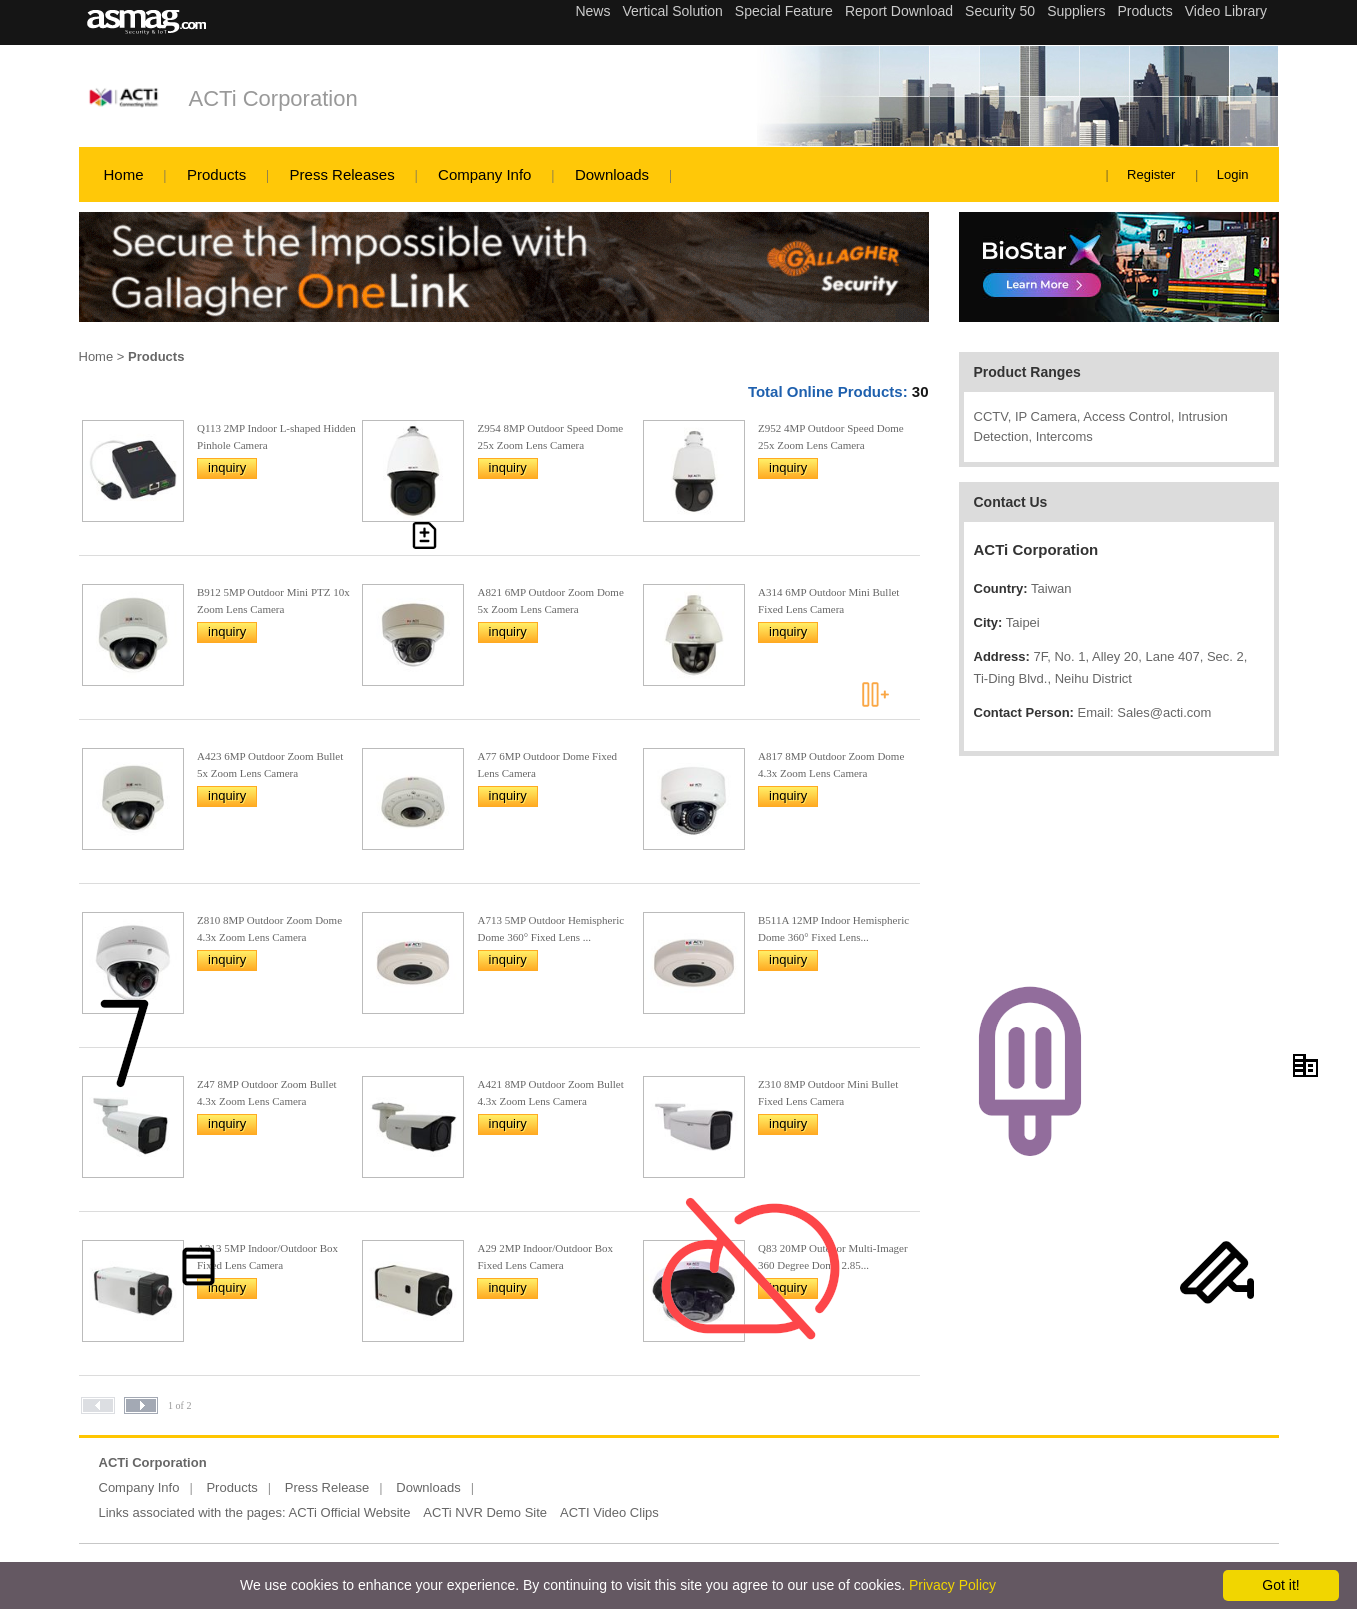  I want to click on indicates the number seven in a list or sequence, so click(124, 1043).